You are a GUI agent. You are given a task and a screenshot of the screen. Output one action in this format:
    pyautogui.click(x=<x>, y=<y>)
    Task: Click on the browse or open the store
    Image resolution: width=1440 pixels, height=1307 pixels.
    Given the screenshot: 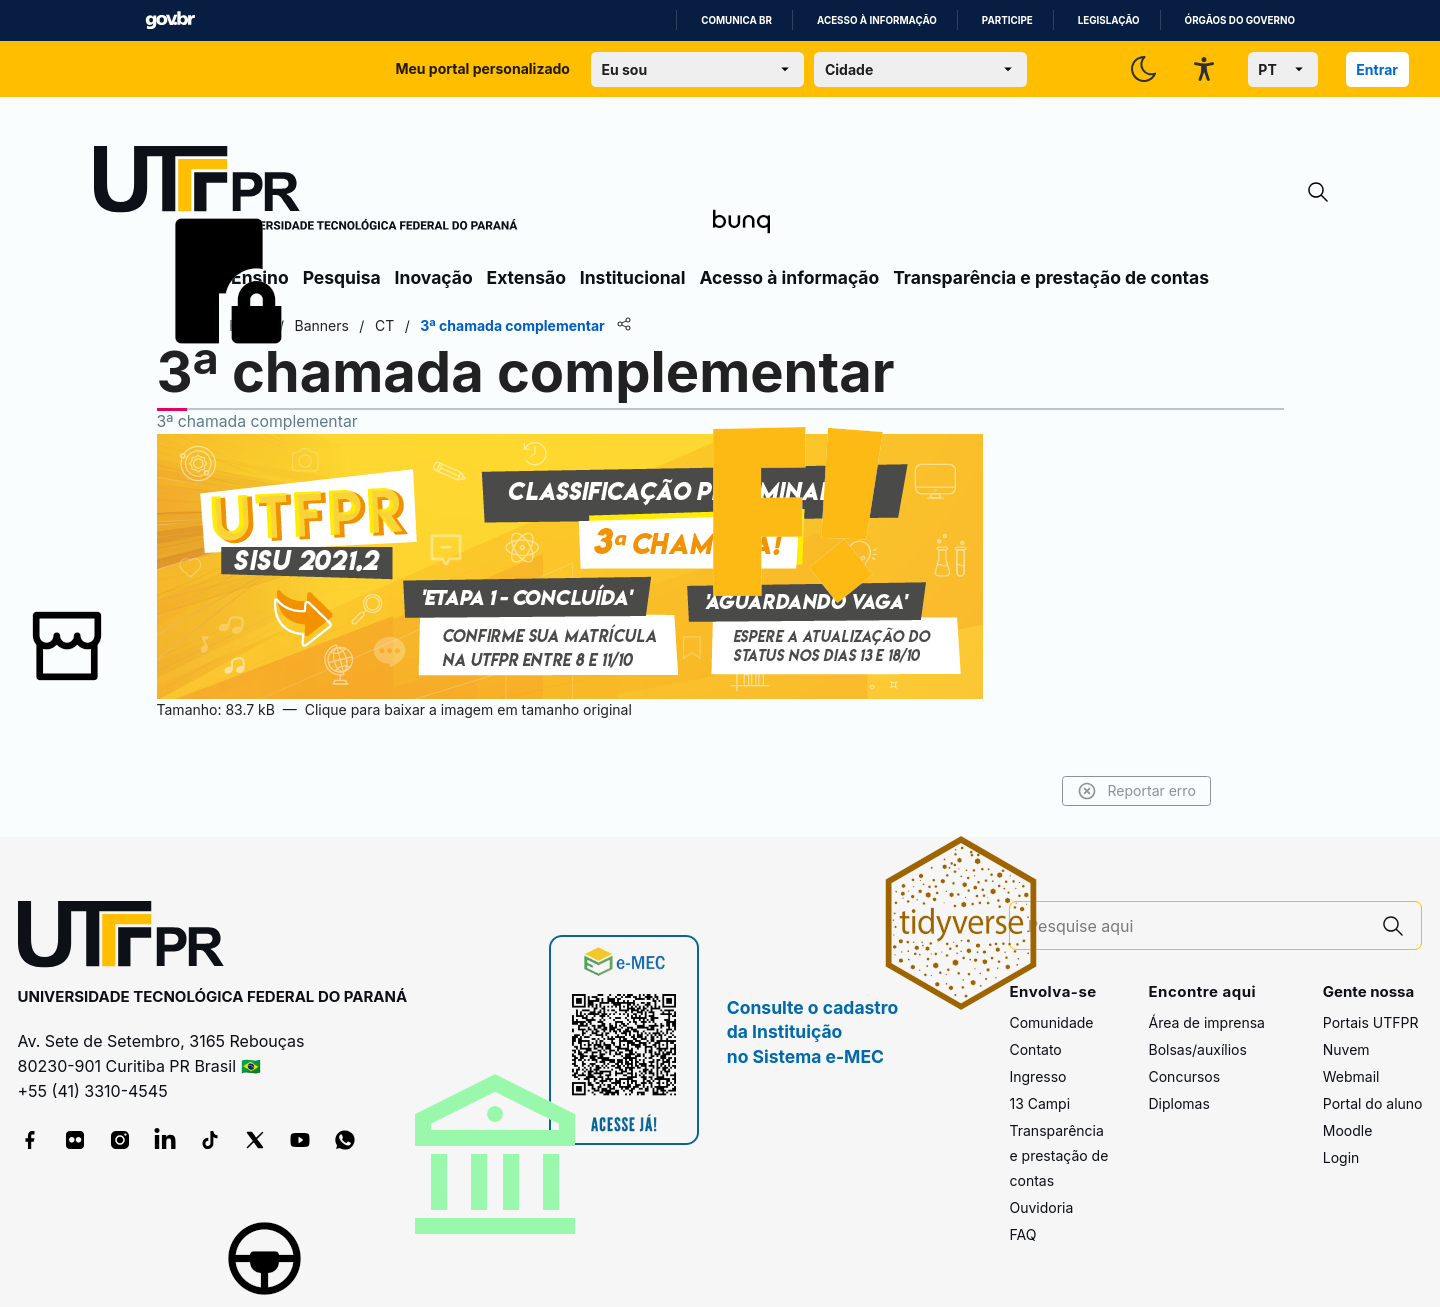 What is the action you would take?
    pyautogui.click(x=67, y=646)
    